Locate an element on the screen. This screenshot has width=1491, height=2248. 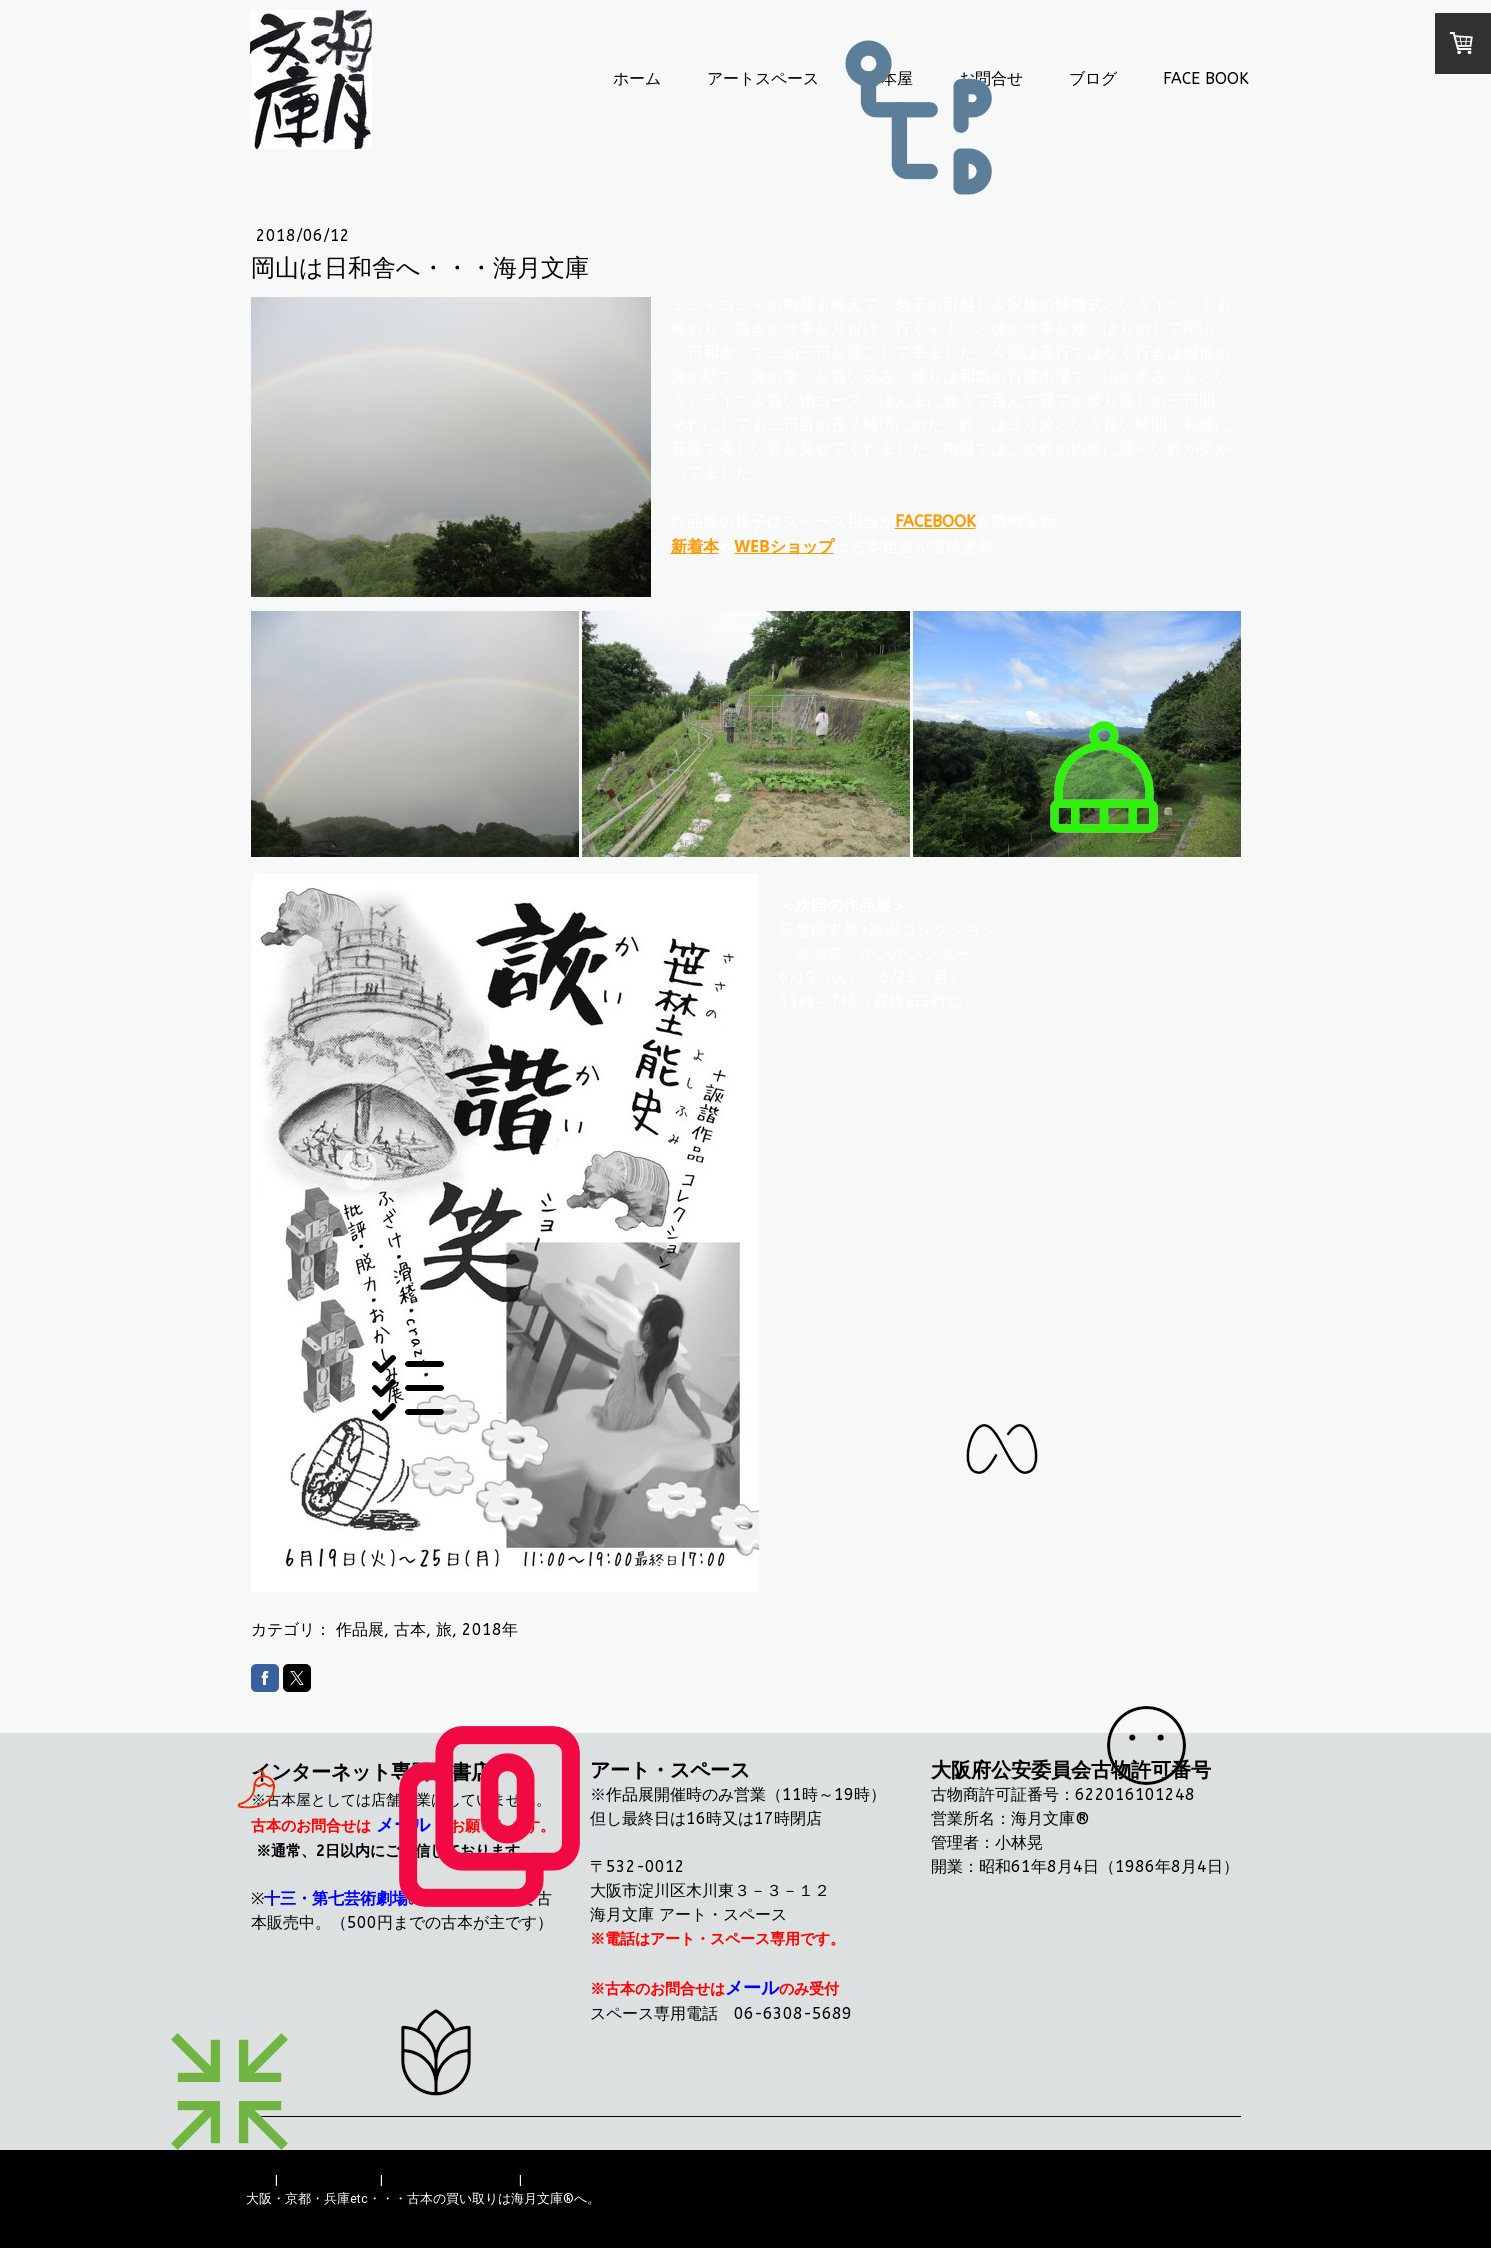
select winter or cold weather accessories is located at coordinates (1104, 783).